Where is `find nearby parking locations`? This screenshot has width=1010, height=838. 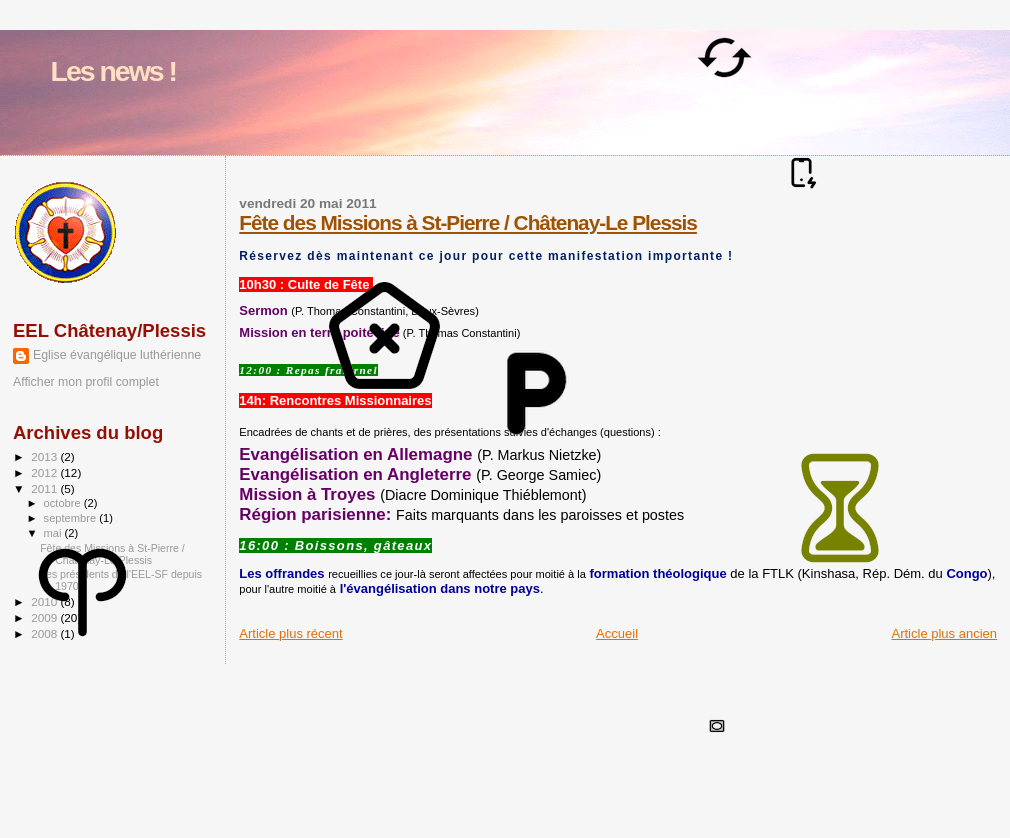
find nearby parking locations is located at coordinates (534, 393).